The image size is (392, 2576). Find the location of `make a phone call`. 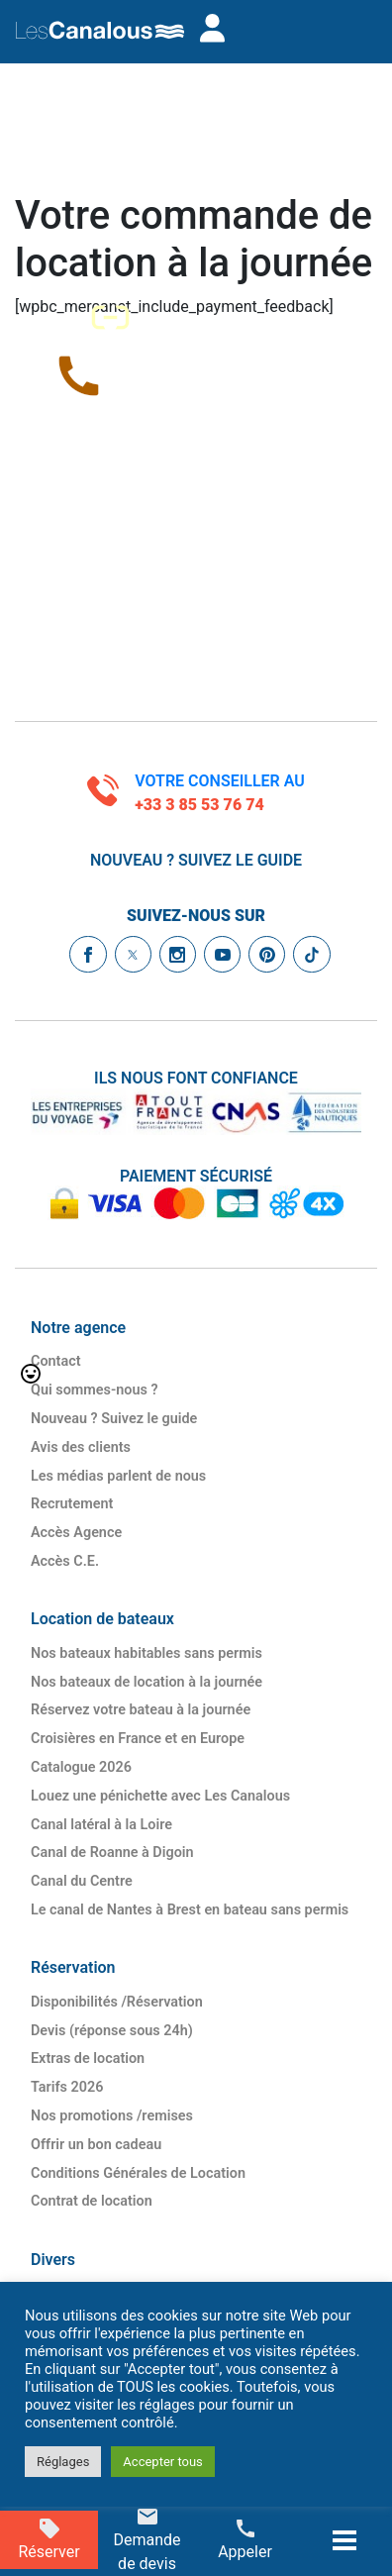

make a phone call is located at coordinates (78, 375).